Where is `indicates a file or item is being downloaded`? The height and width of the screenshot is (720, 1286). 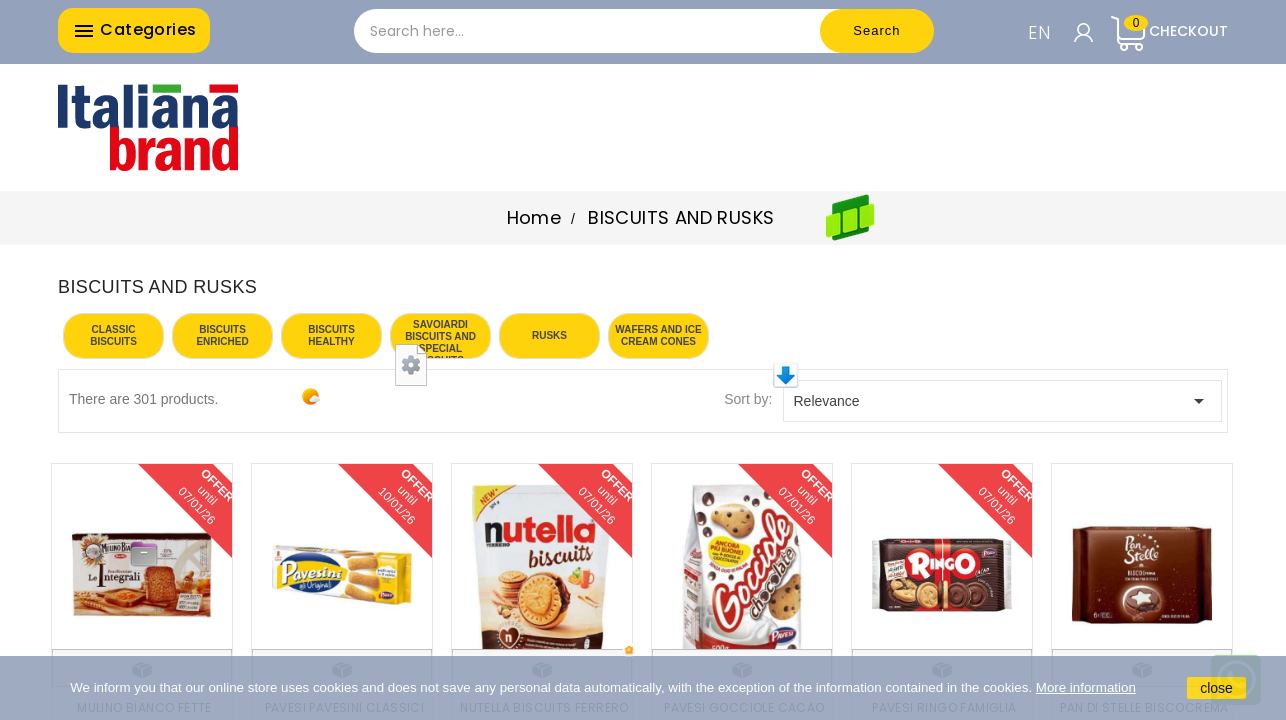
indicates a file or item is being downloaded is located at coordinates (805, 355).